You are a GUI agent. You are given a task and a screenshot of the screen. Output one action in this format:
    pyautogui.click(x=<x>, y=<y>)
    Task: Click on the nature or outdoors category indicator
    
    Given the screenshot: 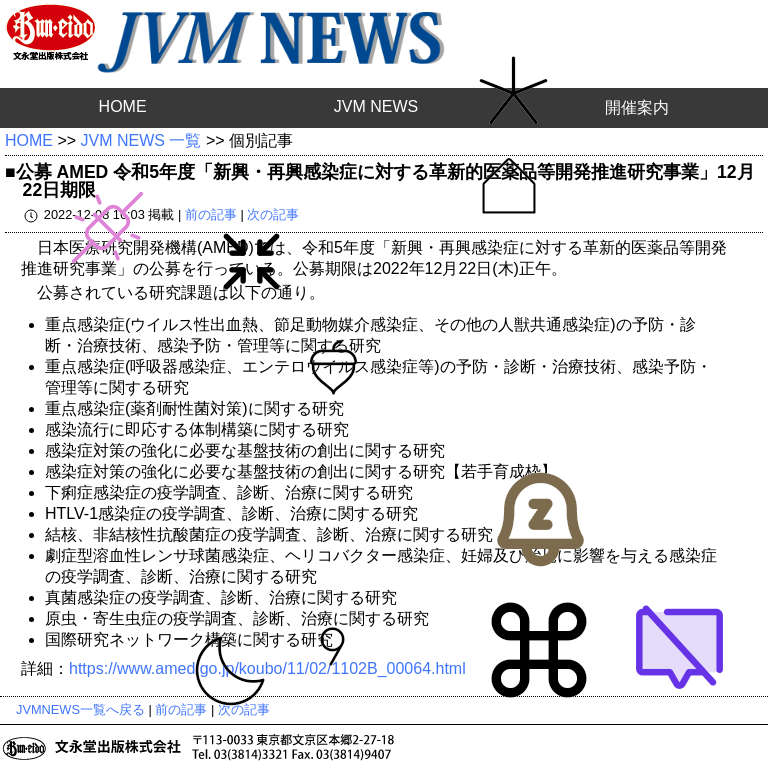 What is the action you would take?
    pyautogui.click(x=333, y=367)
    